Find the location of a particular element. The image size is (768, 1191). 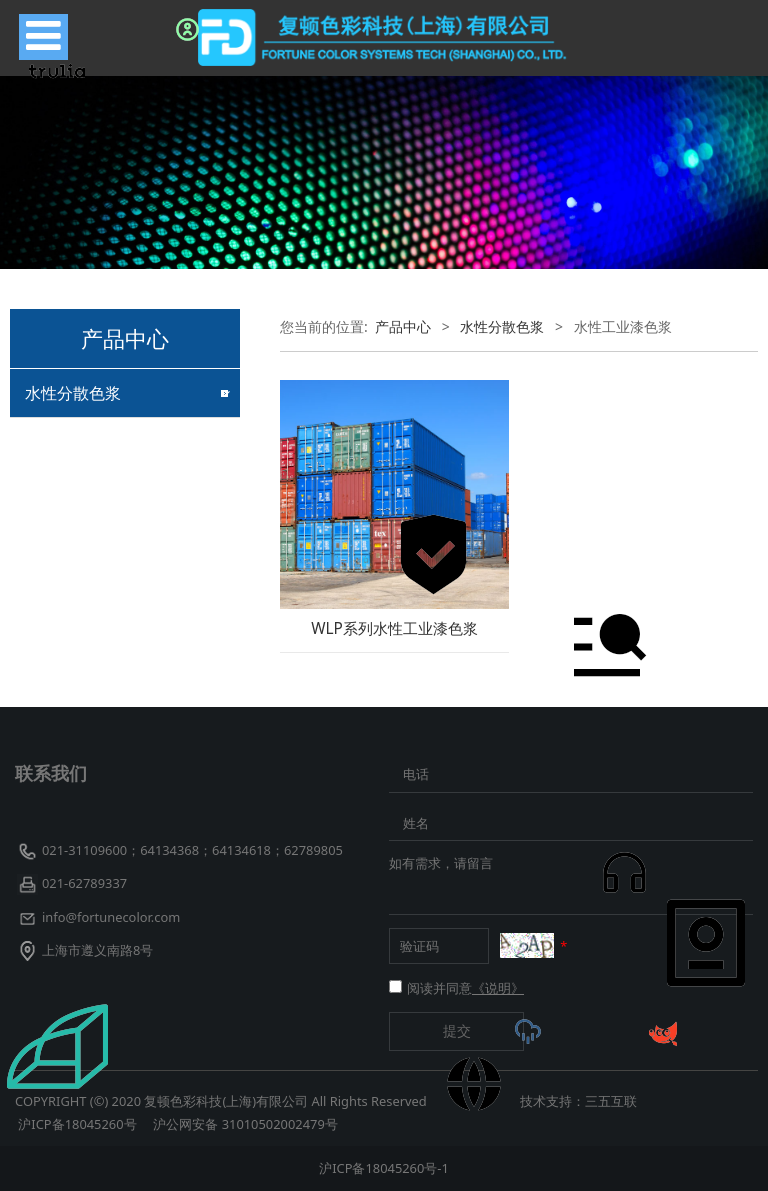

access global or international settings is located at coordinates (474, 1084).